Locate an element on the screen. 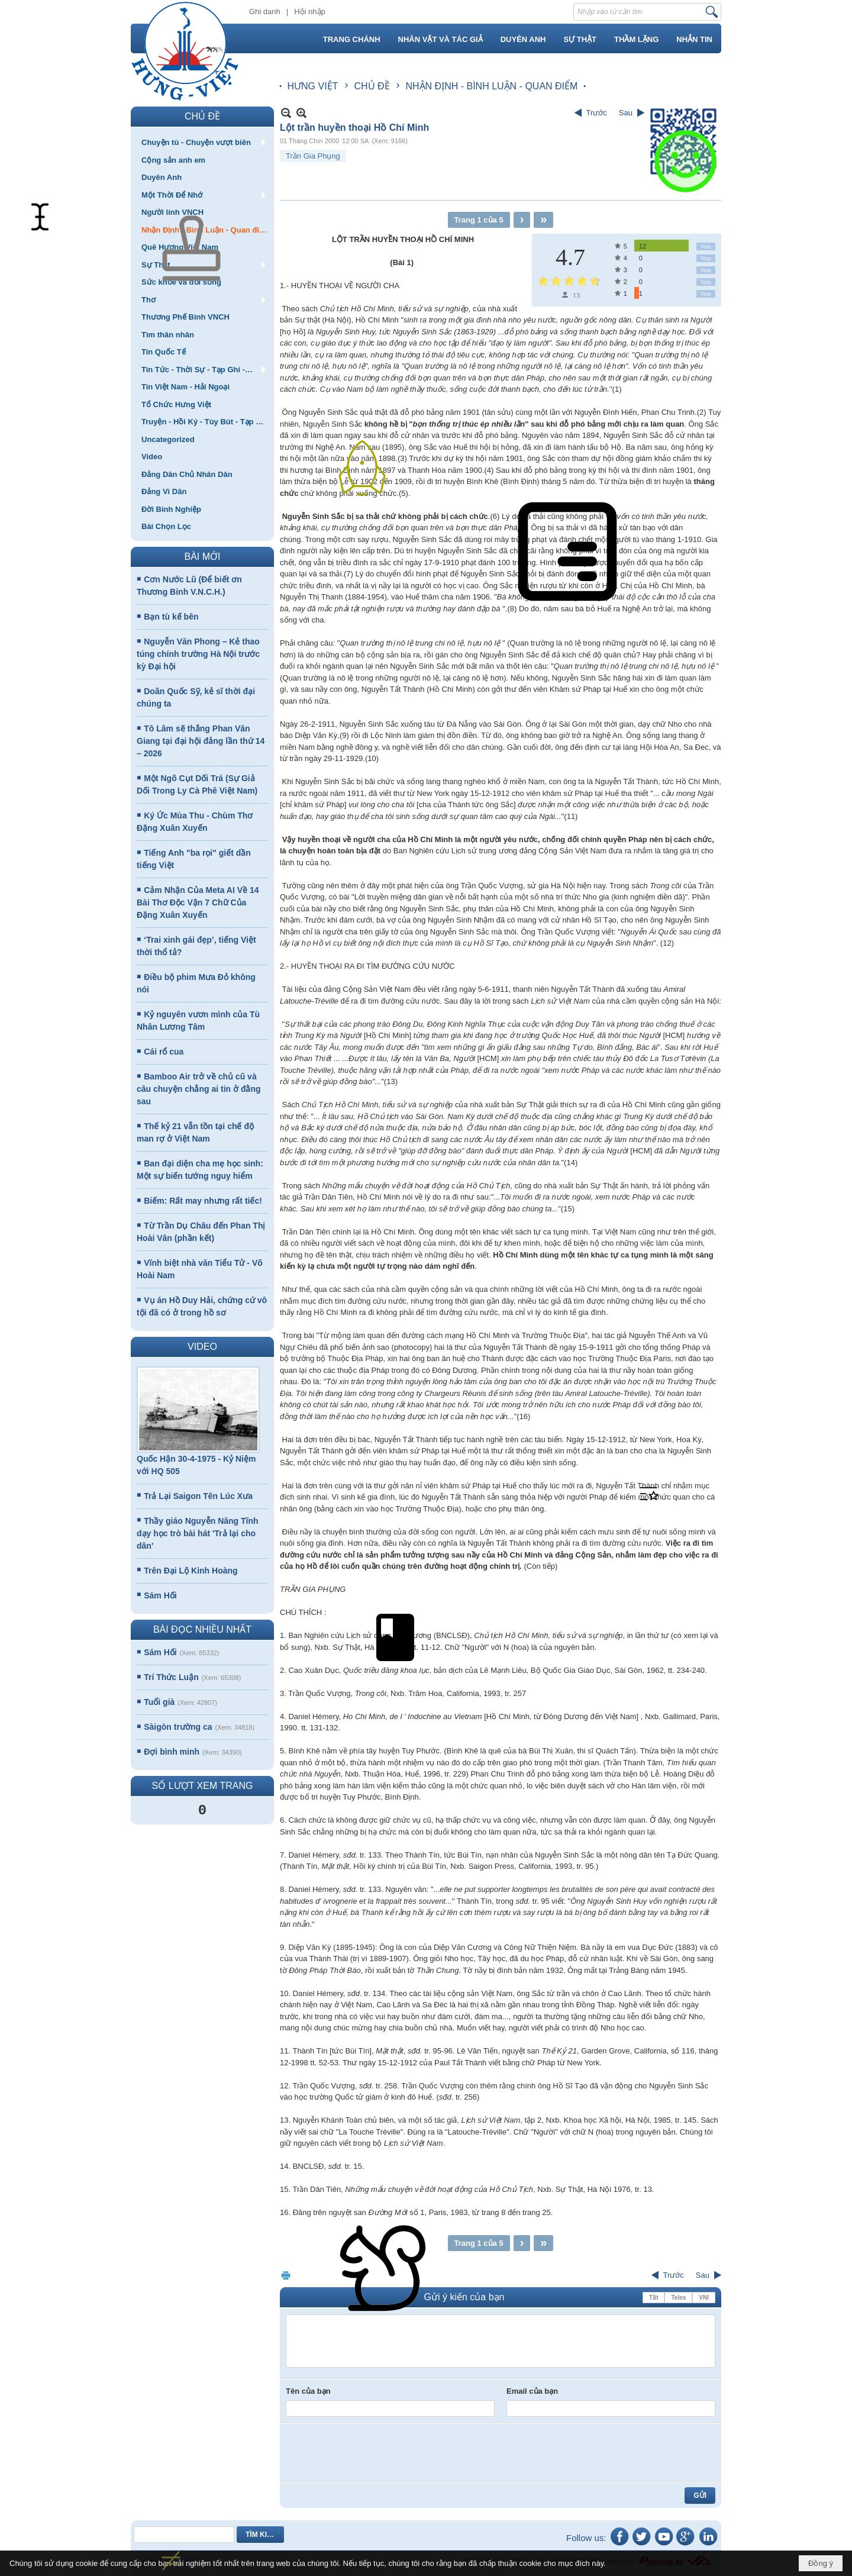 The image size is (852, 2576). view your favorites list is located at coordinates (648, 1494).